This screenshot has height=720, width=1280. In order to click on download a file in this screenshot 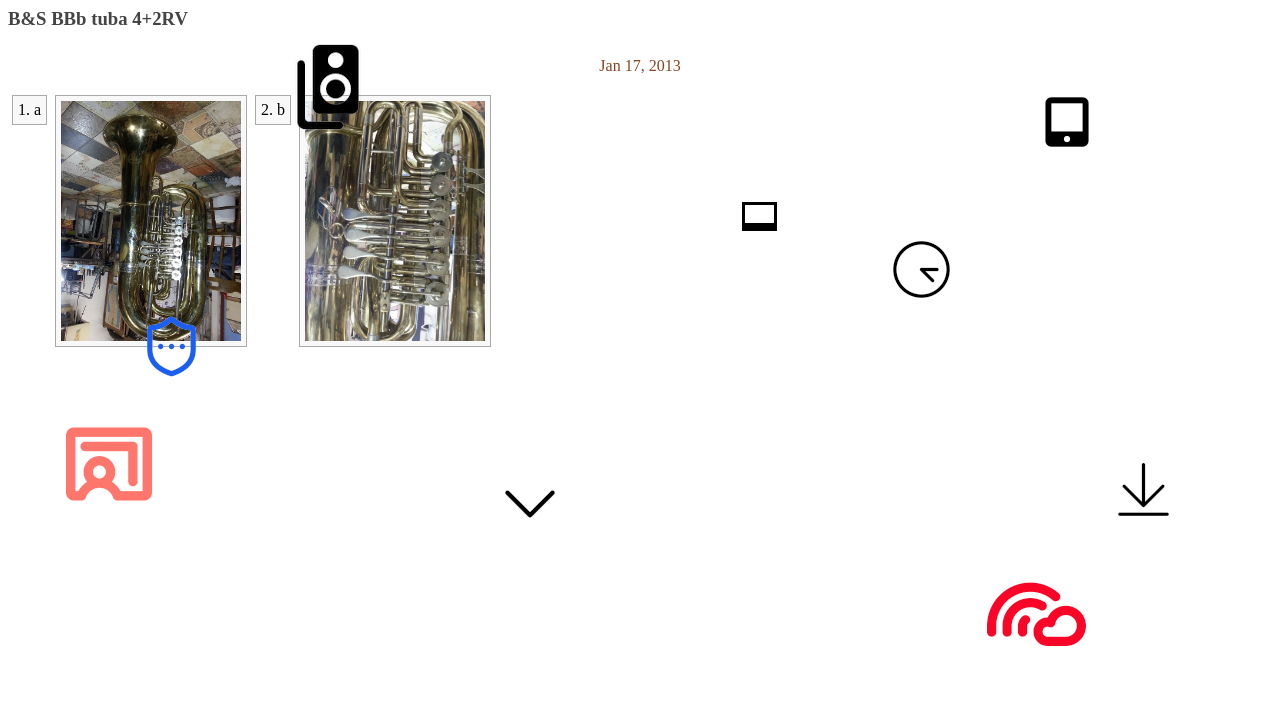, I will do `click(1143, 490)`.